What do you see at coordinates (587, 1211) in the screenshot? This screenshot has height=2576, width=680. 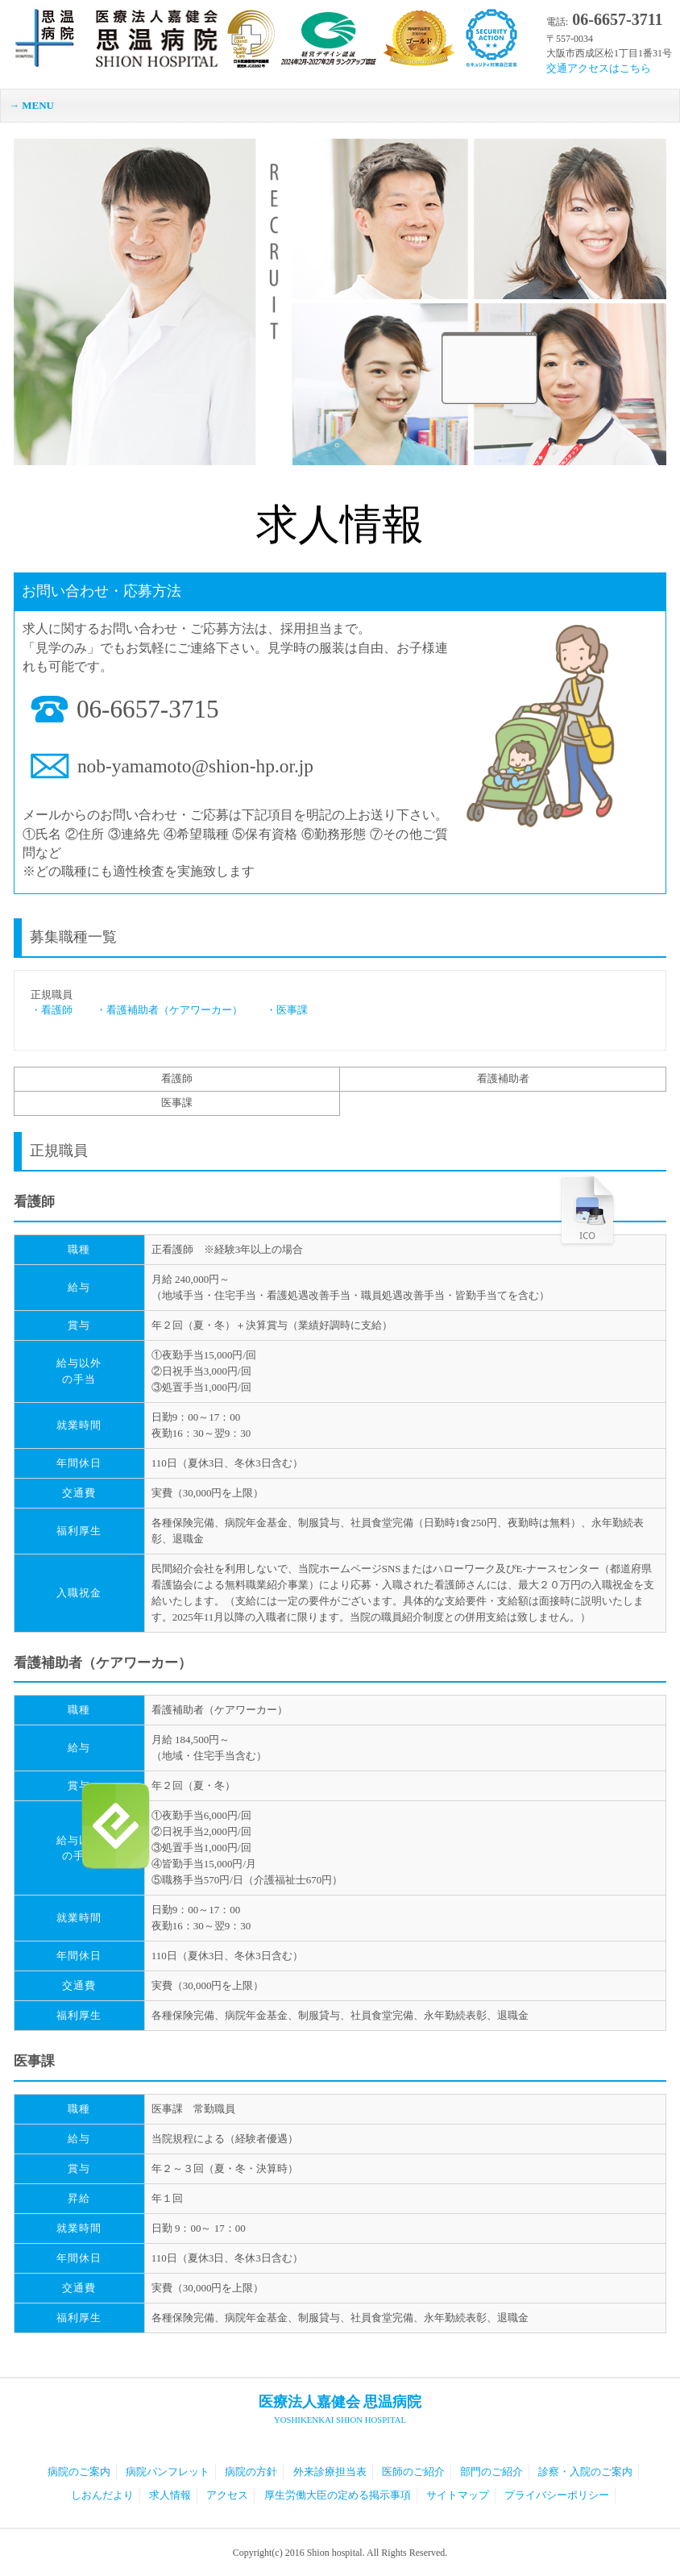 I see `an ico image file used for icons and favicons` at bounding box center [587, 1211].